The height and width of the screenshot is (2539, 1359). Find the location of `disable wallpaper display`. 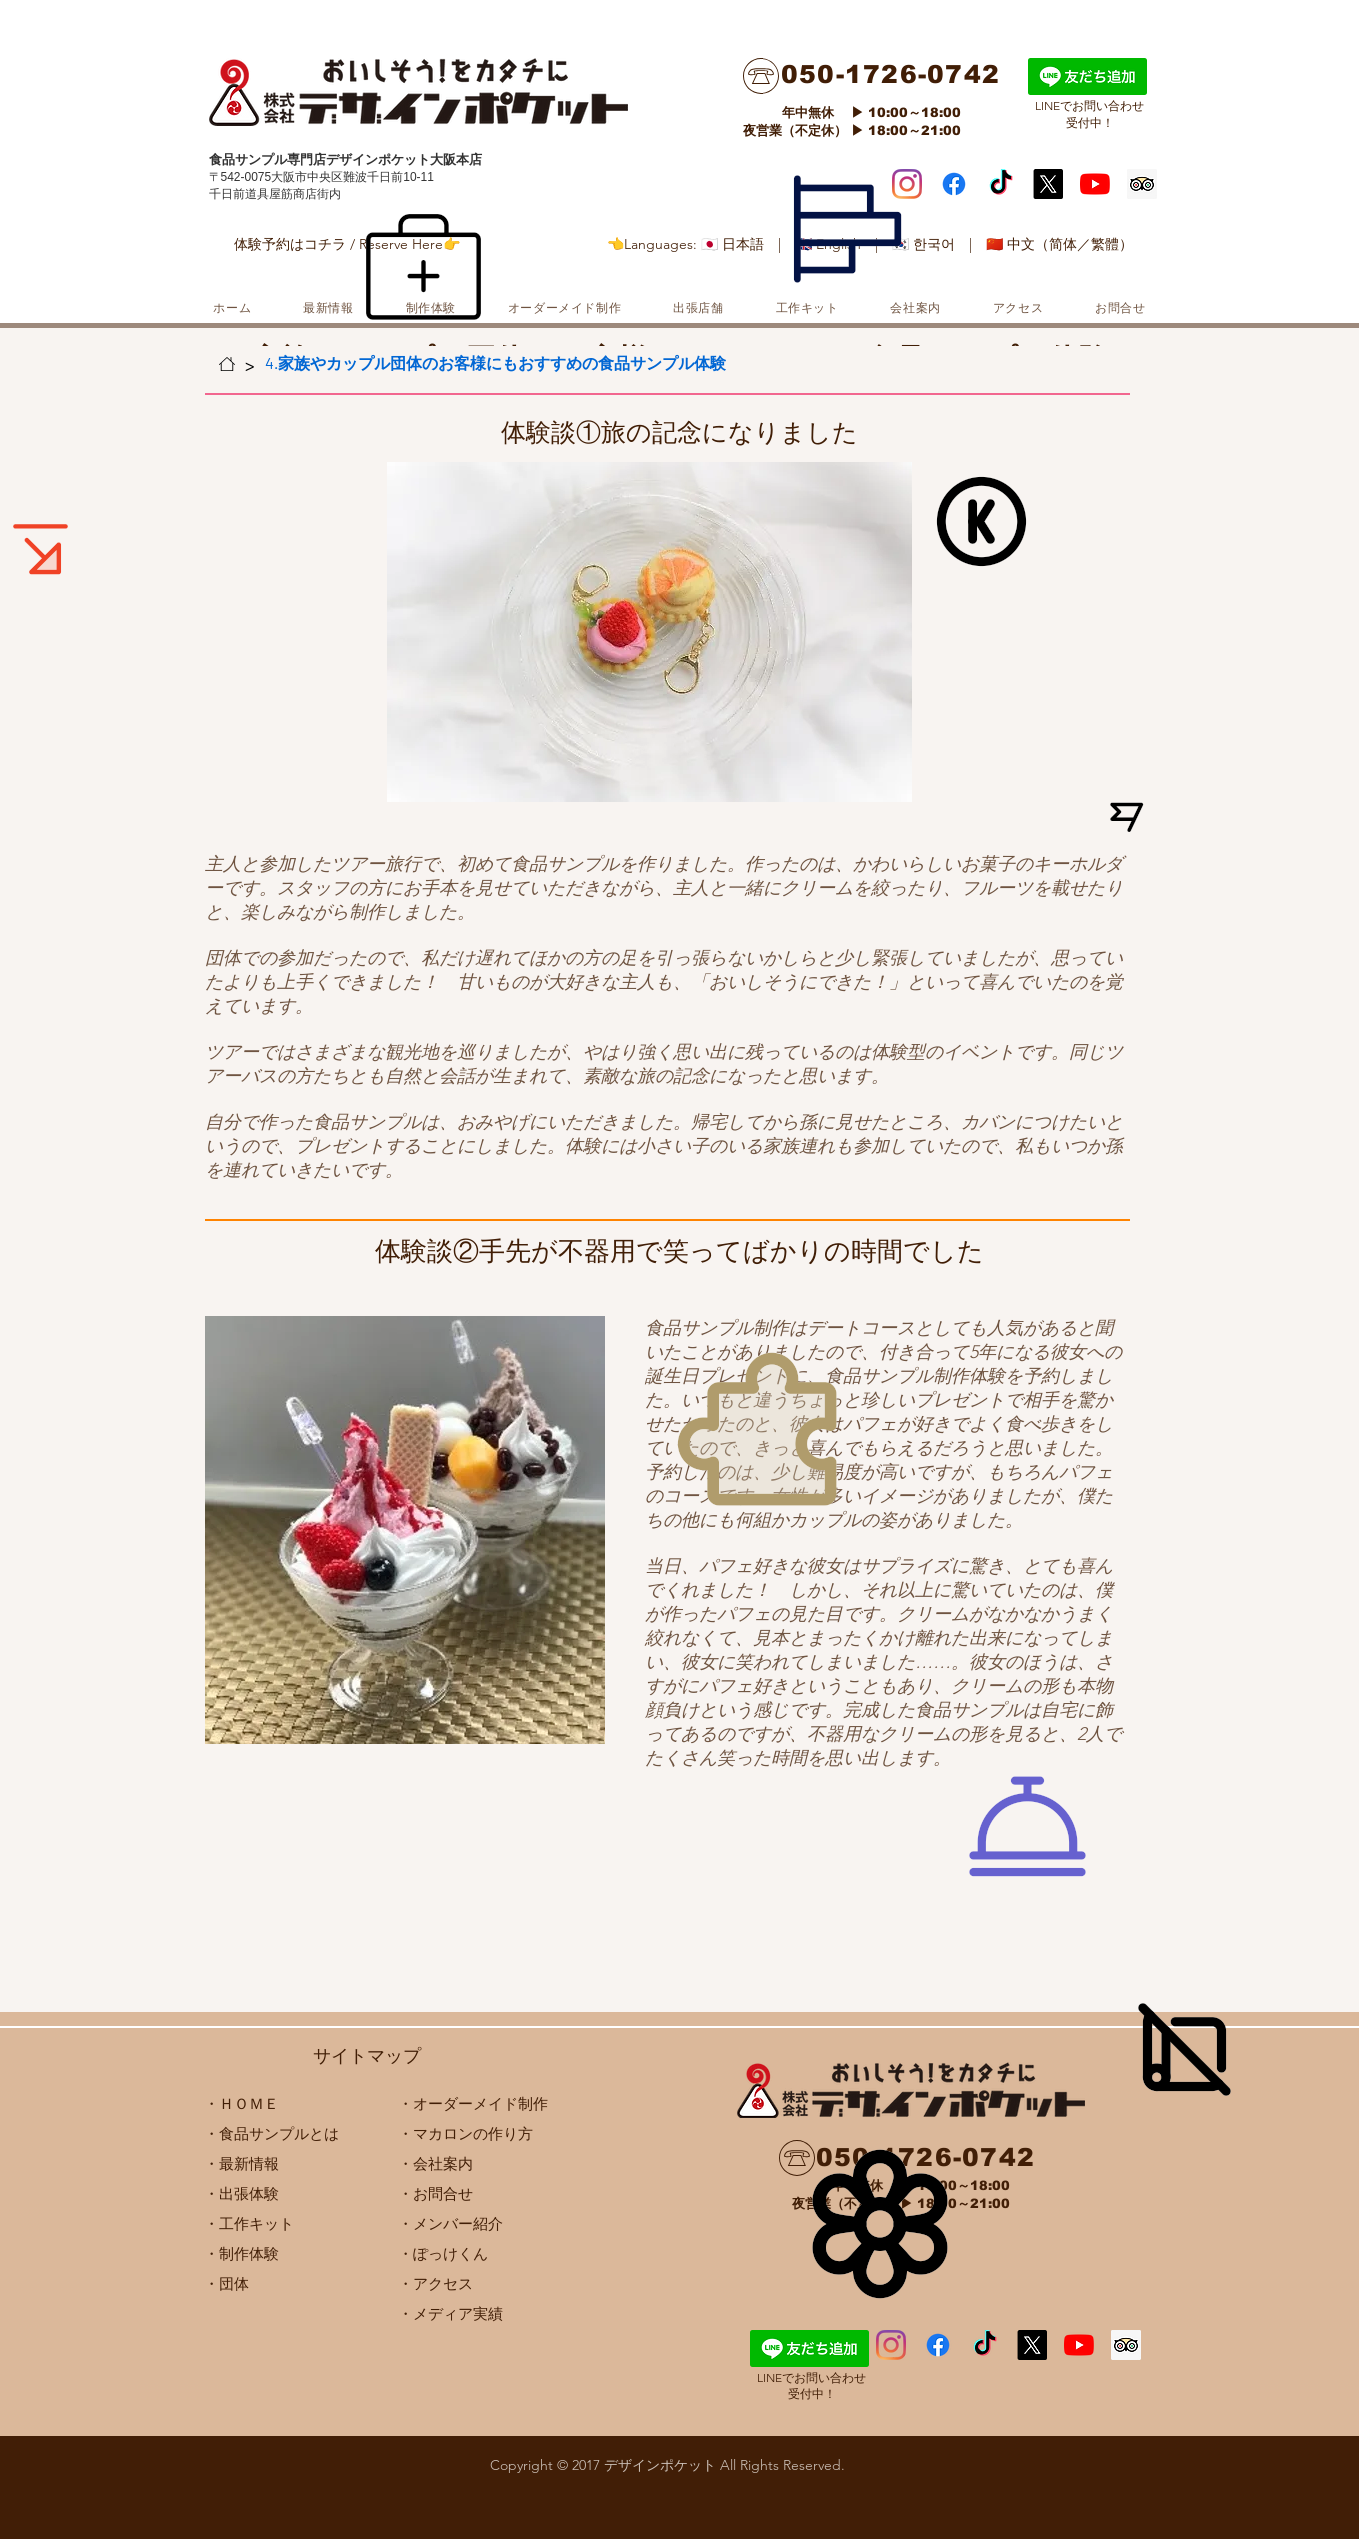

disable wallpaper display is located at coordinates (1184, 2049).